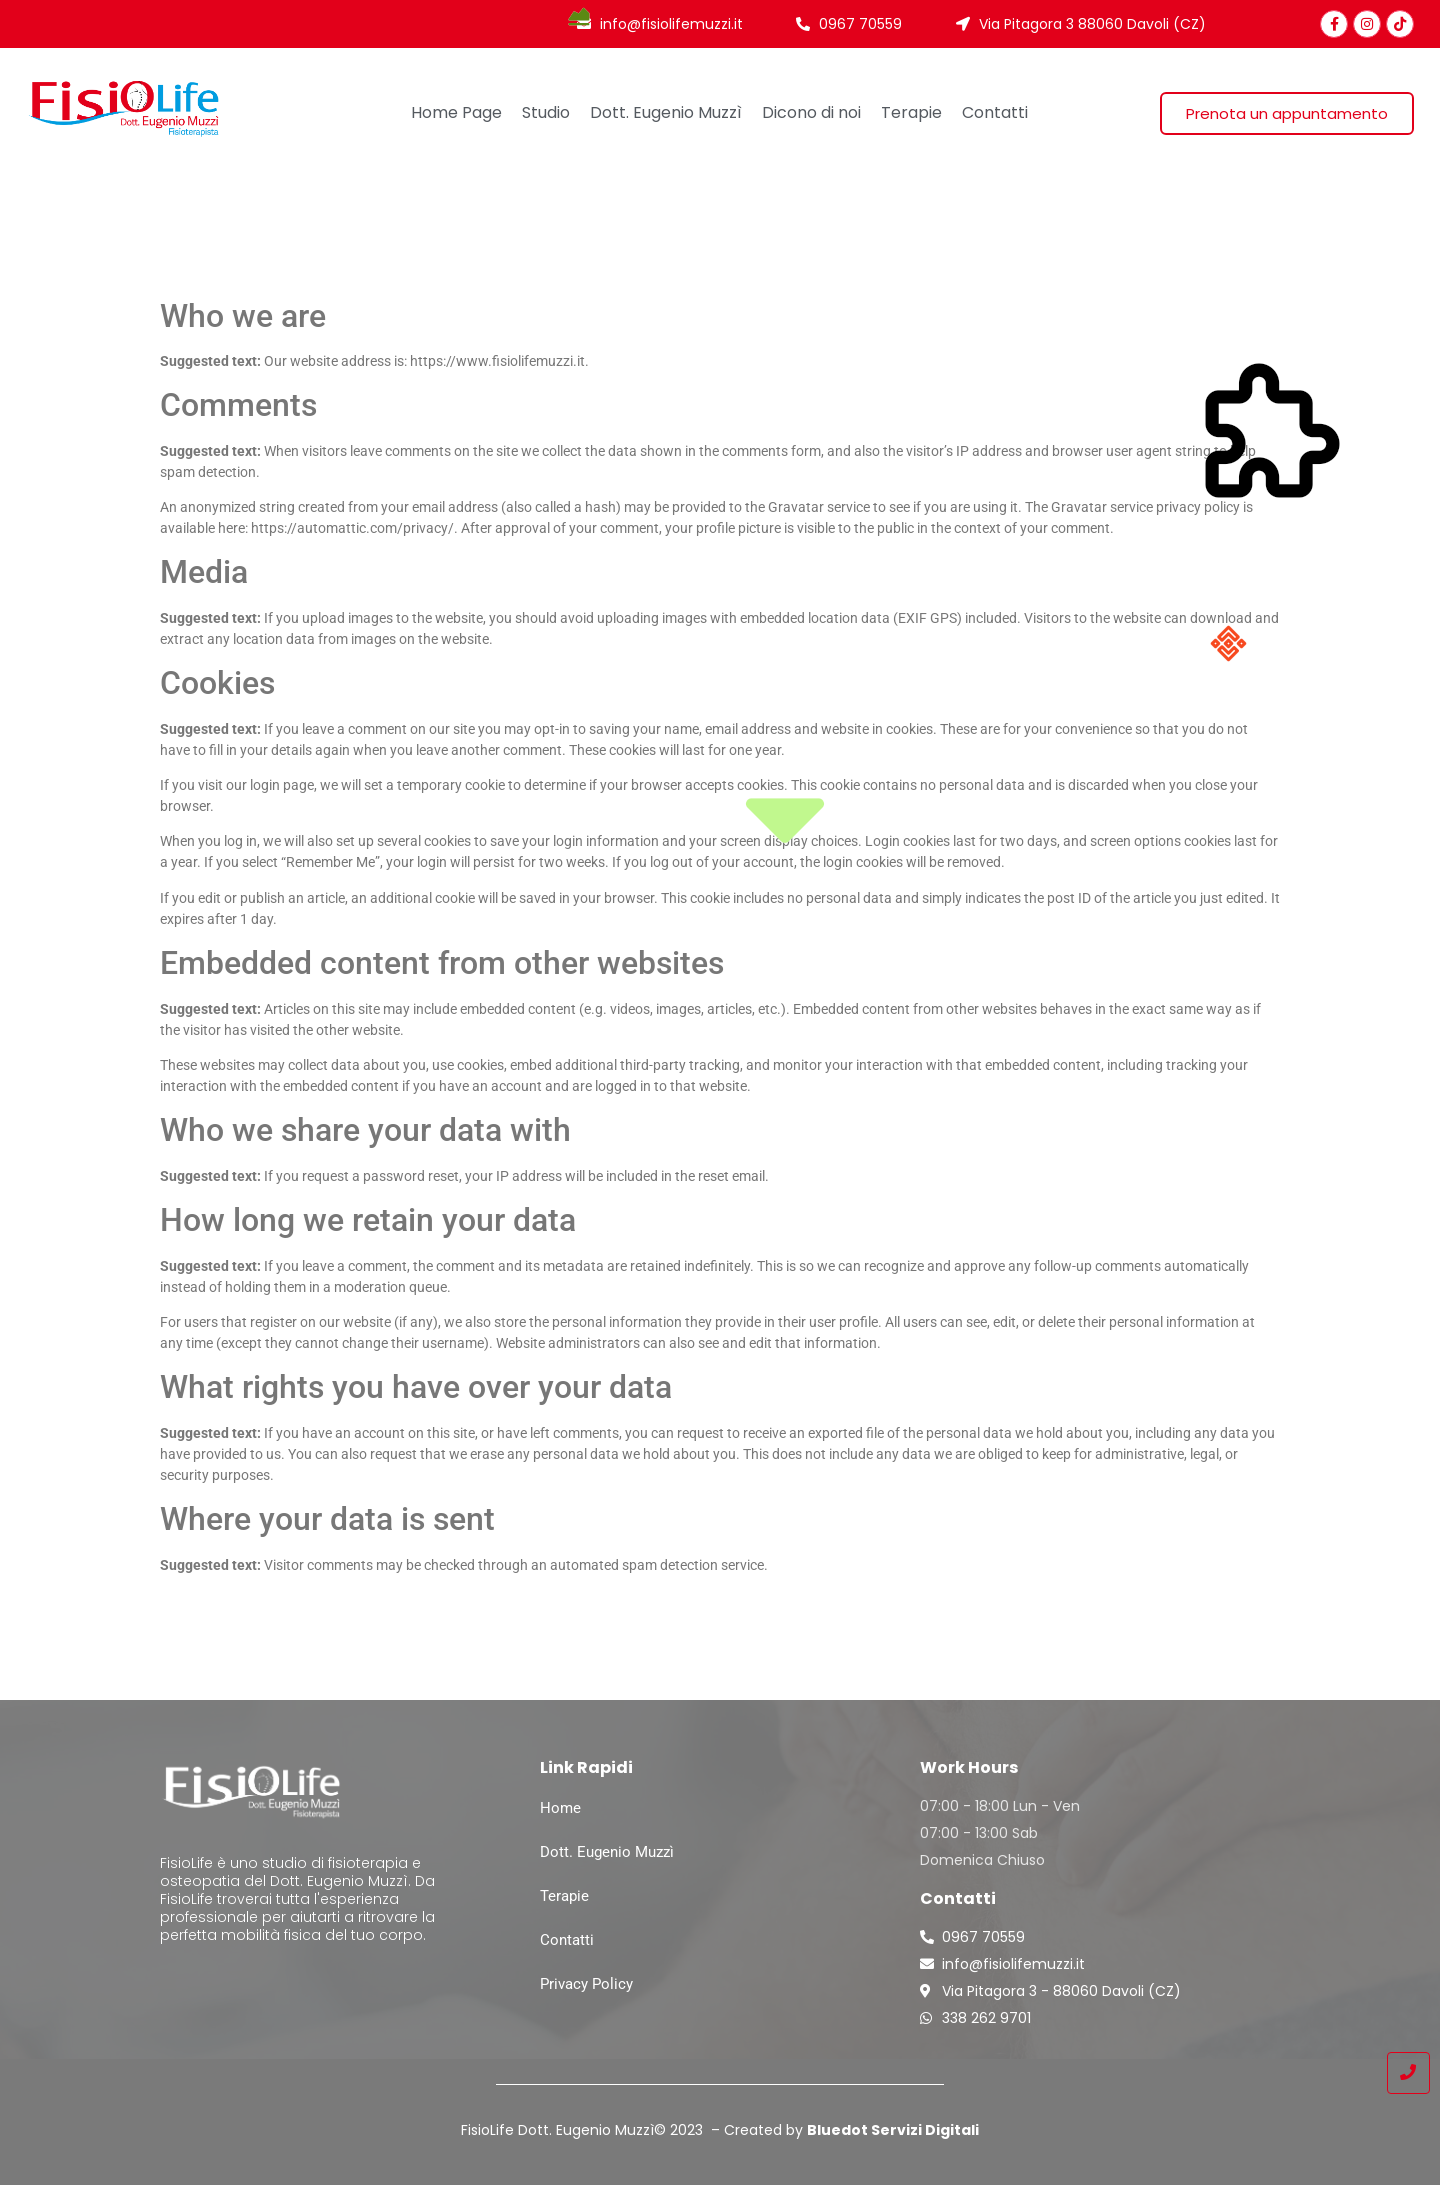  What do you see at coordinates (1272, 430) in the screenshot?
I see `access plugins or extensions` at bounding box center [1272, 430].